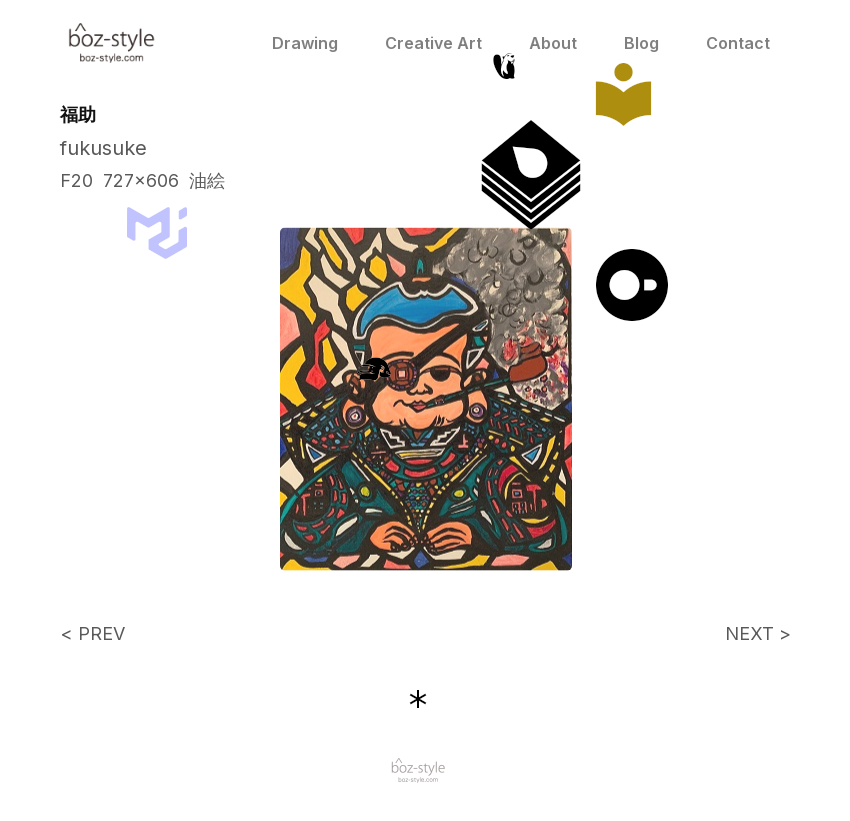  What do you see at coordinates (623, 94) in the screenshot?
I see `electron-builder logo` at bounding box center [623, 94].